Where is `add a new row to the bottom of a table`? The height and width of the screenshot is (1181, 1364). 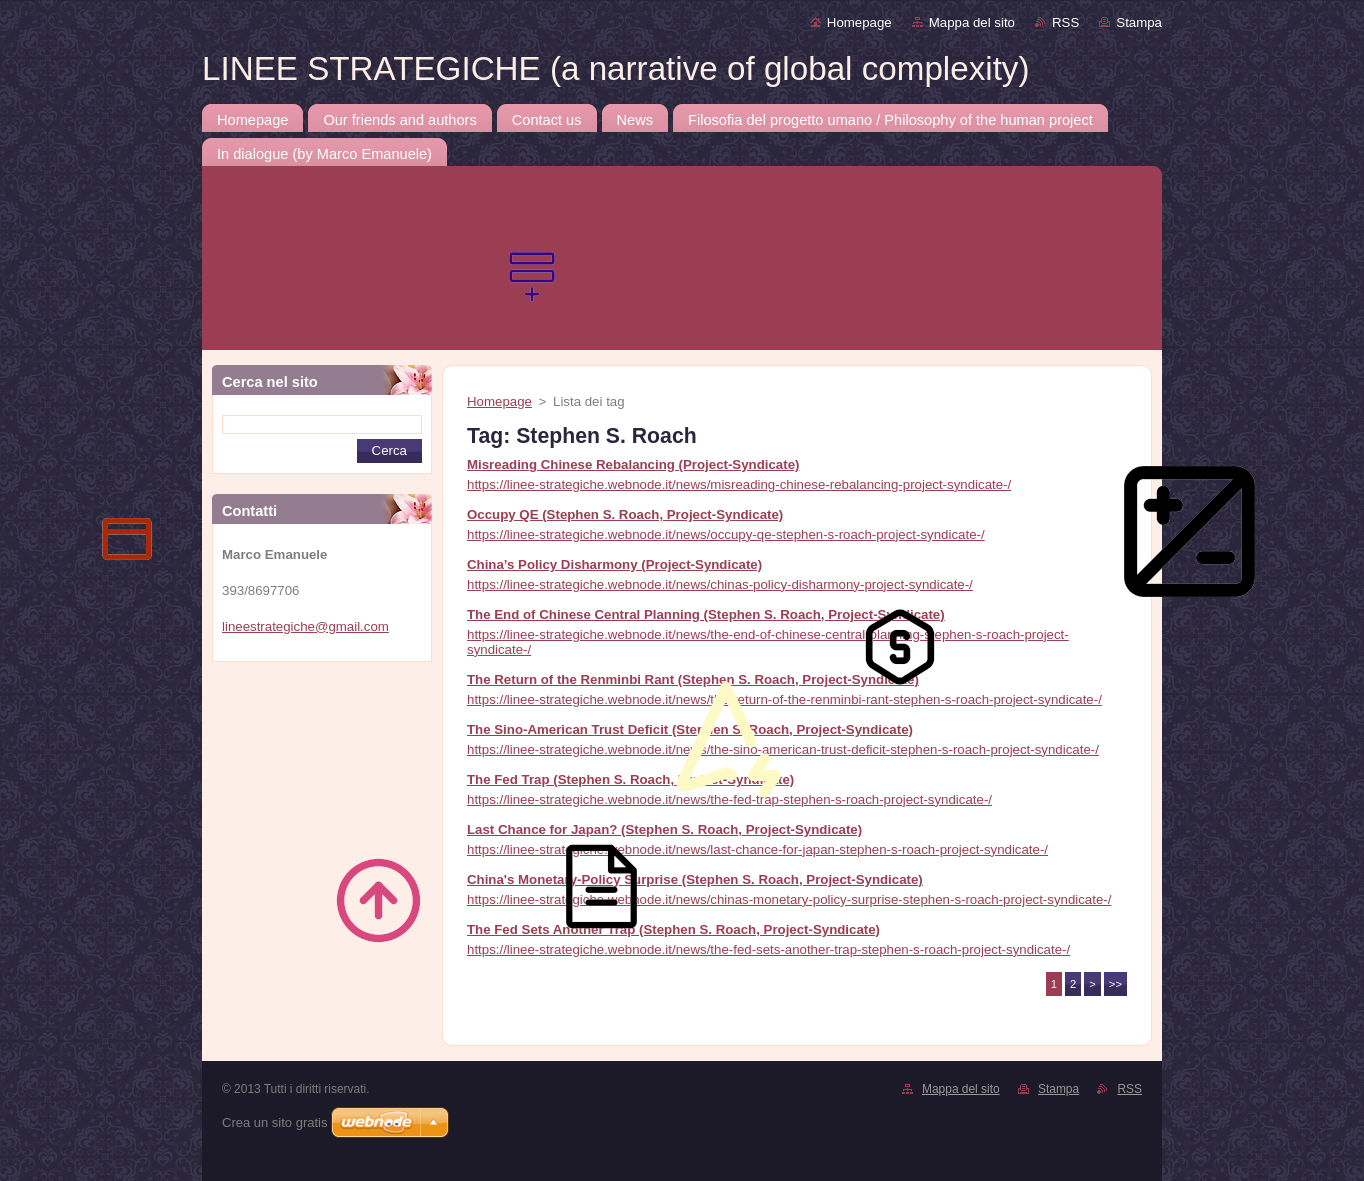
add a new row to the bottom of a table is located at coordinates (532, 273).